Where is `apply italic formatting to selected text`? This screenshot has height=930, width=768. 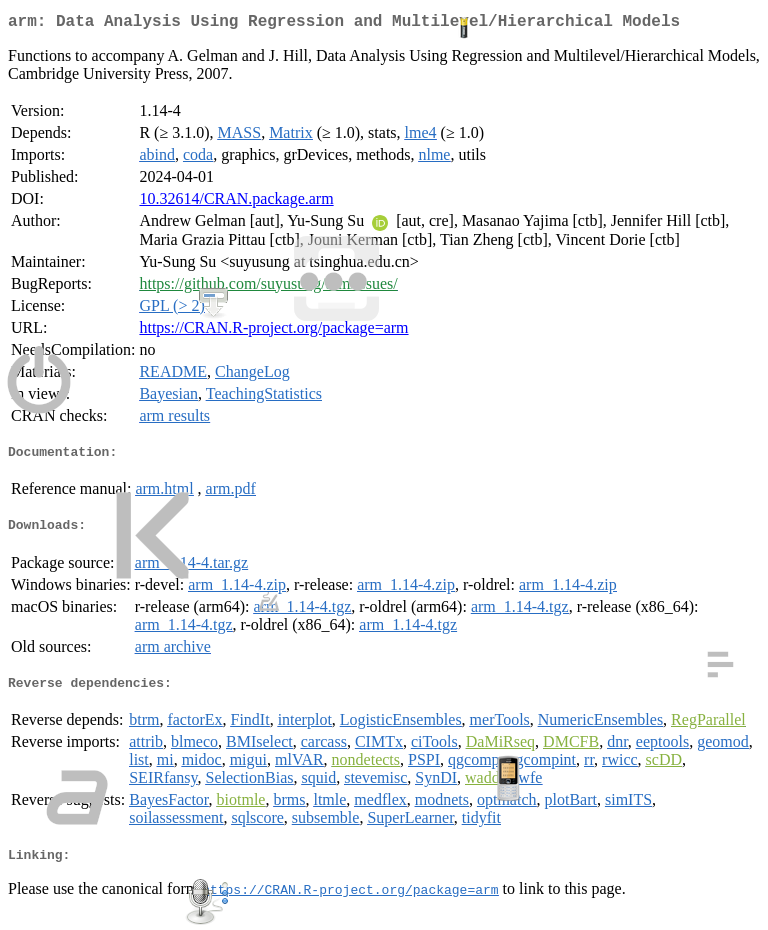 apply italic formatting to selected text is located at coordinates (80, 797).